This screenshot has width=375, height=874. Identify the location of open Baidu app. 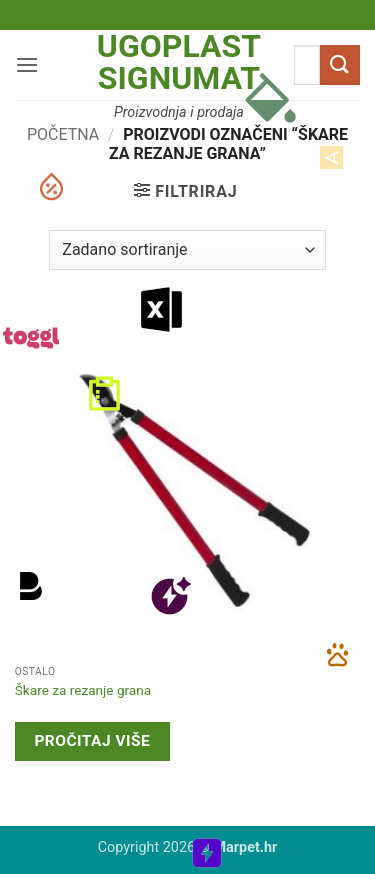
(337, 654).